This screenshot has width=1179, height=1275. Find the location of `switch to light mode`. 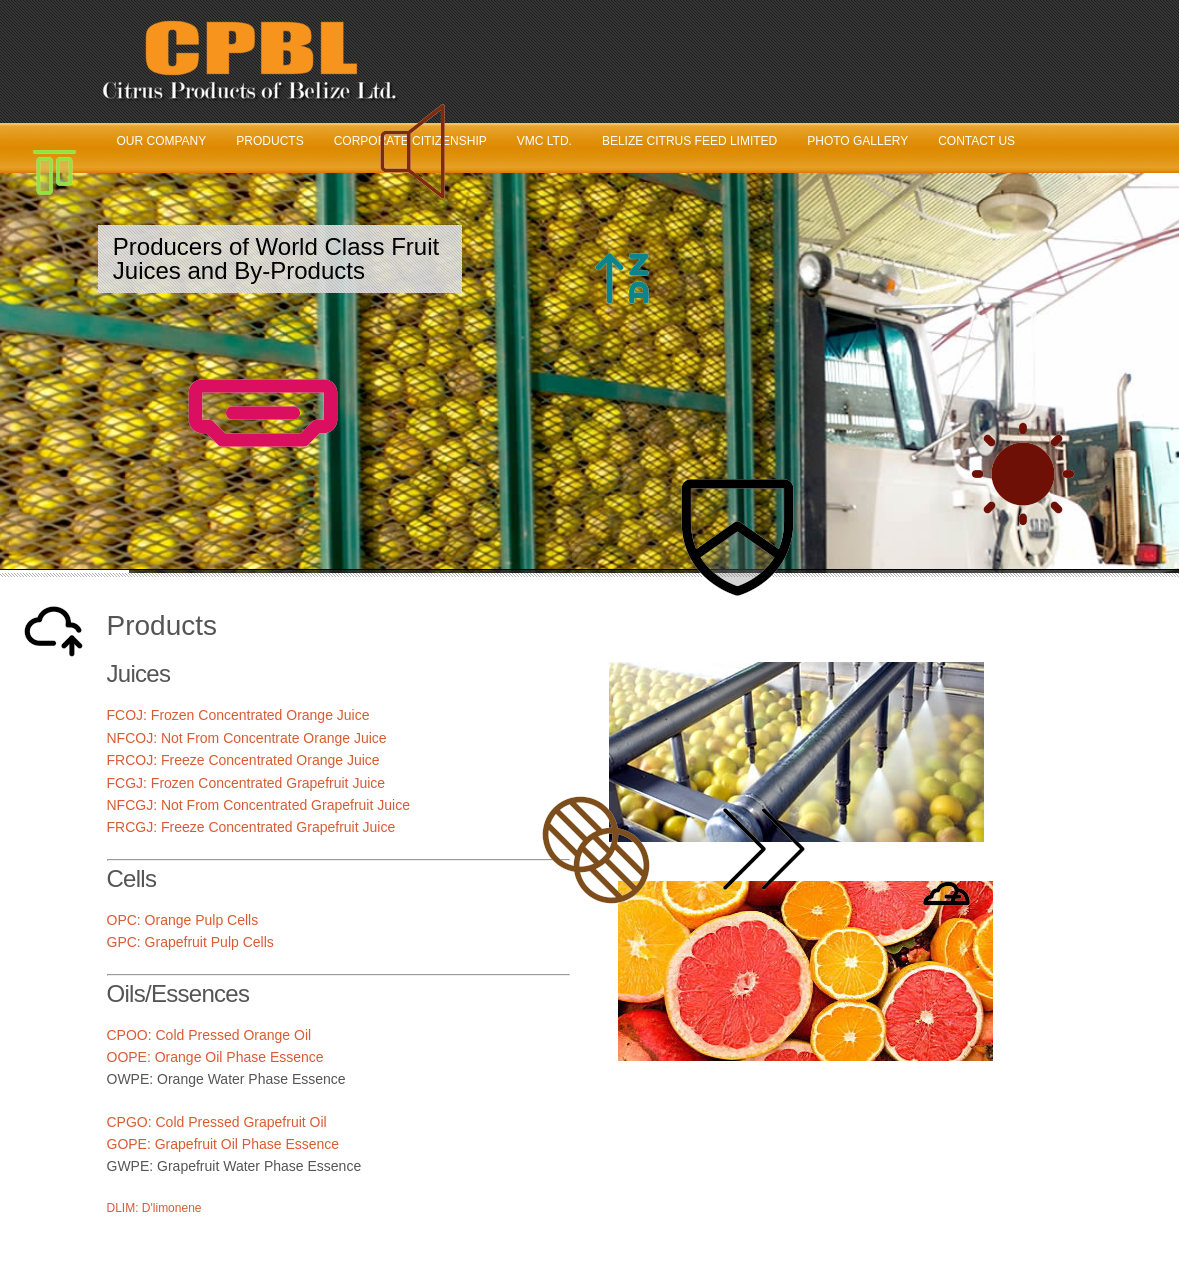

switch to light mode is located at coordinates (1023, 474).